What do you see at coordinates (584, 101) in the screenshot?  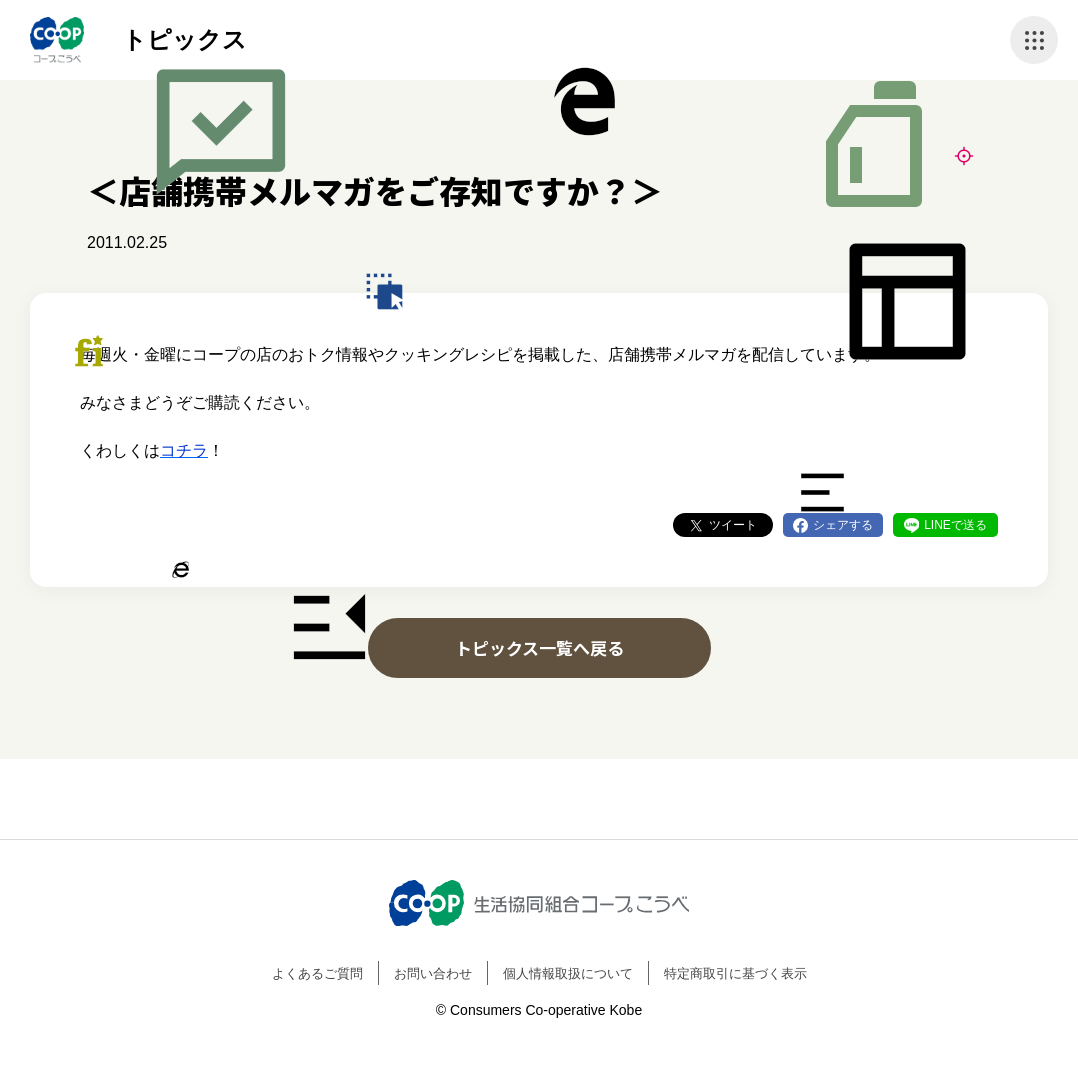 I see `open Microsoft Edge browser` at bounding box center [584, 101].